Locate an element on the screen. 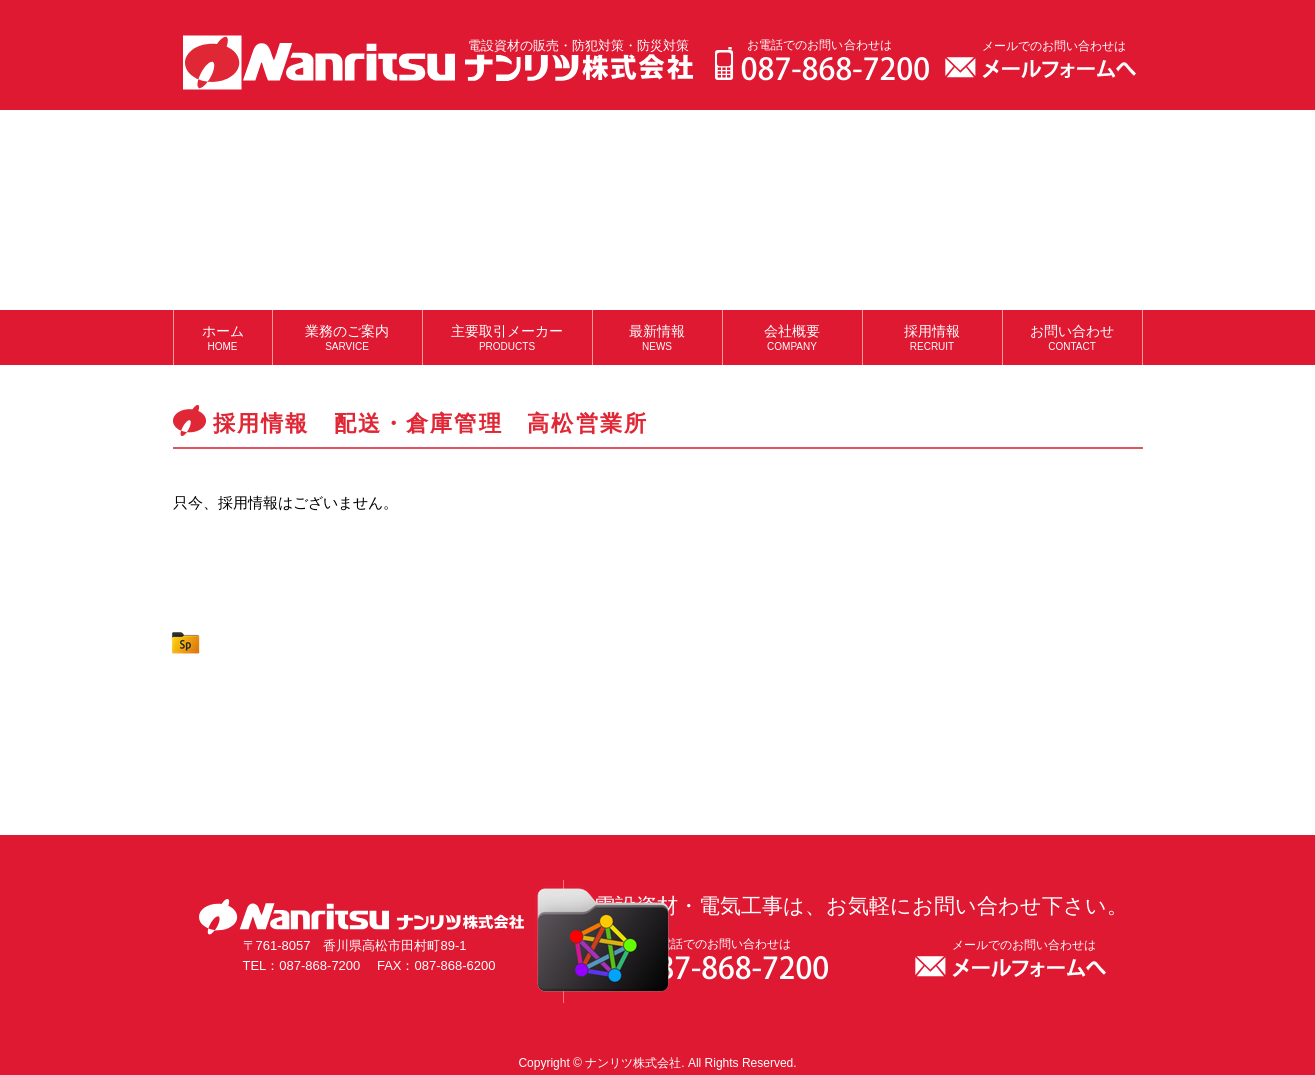 This screenshot has height=1075, width=1315. open folder containing adobe spark projects is located at coordinates (185, 643).